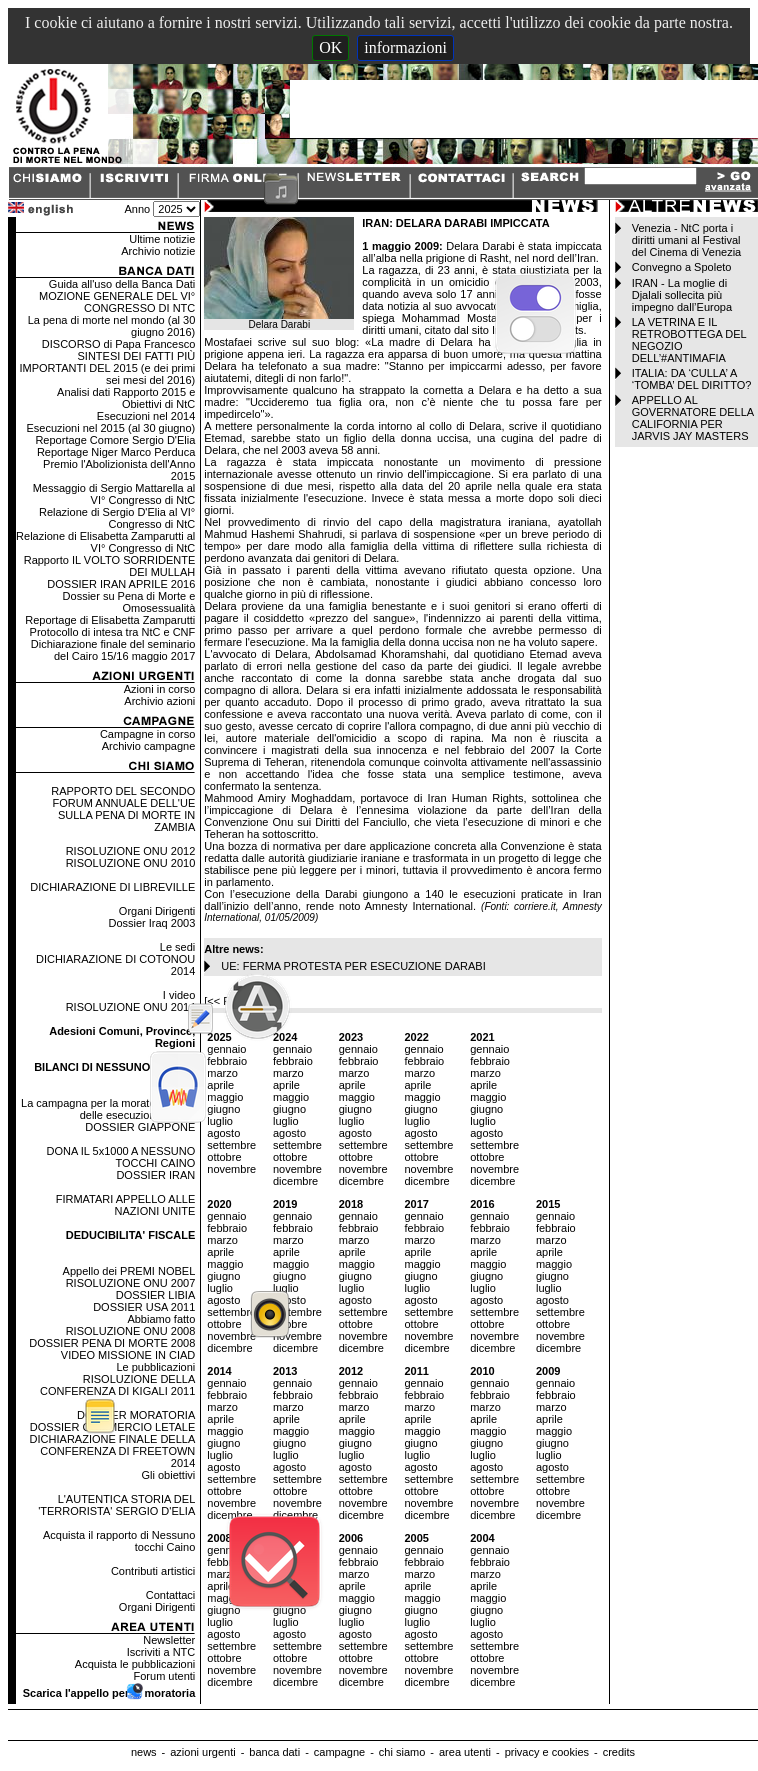  I want to click on open Rhythmbox music player, so click(270, 1314).